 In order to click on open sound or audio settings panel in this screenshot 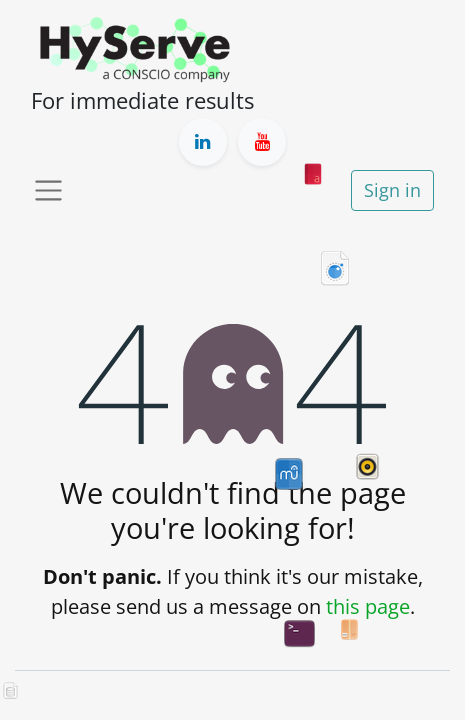, I will do `click(367, 466)`.